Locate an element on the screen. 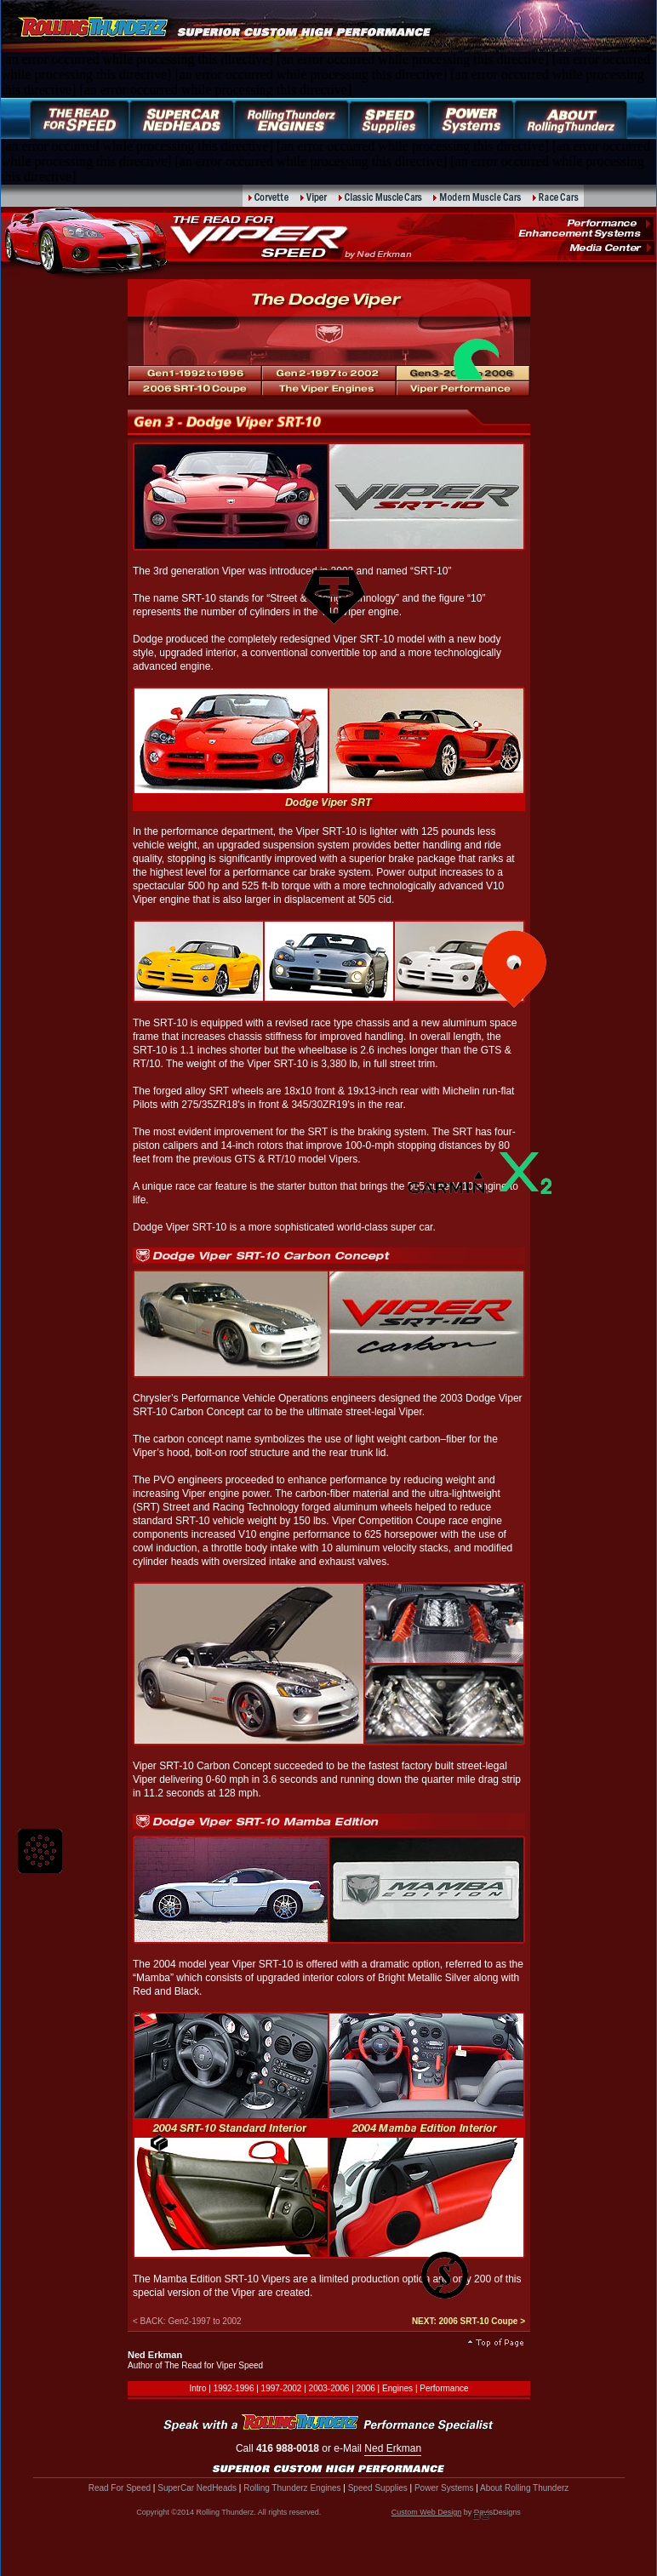  view location on map is located at coordinates (514, 966).